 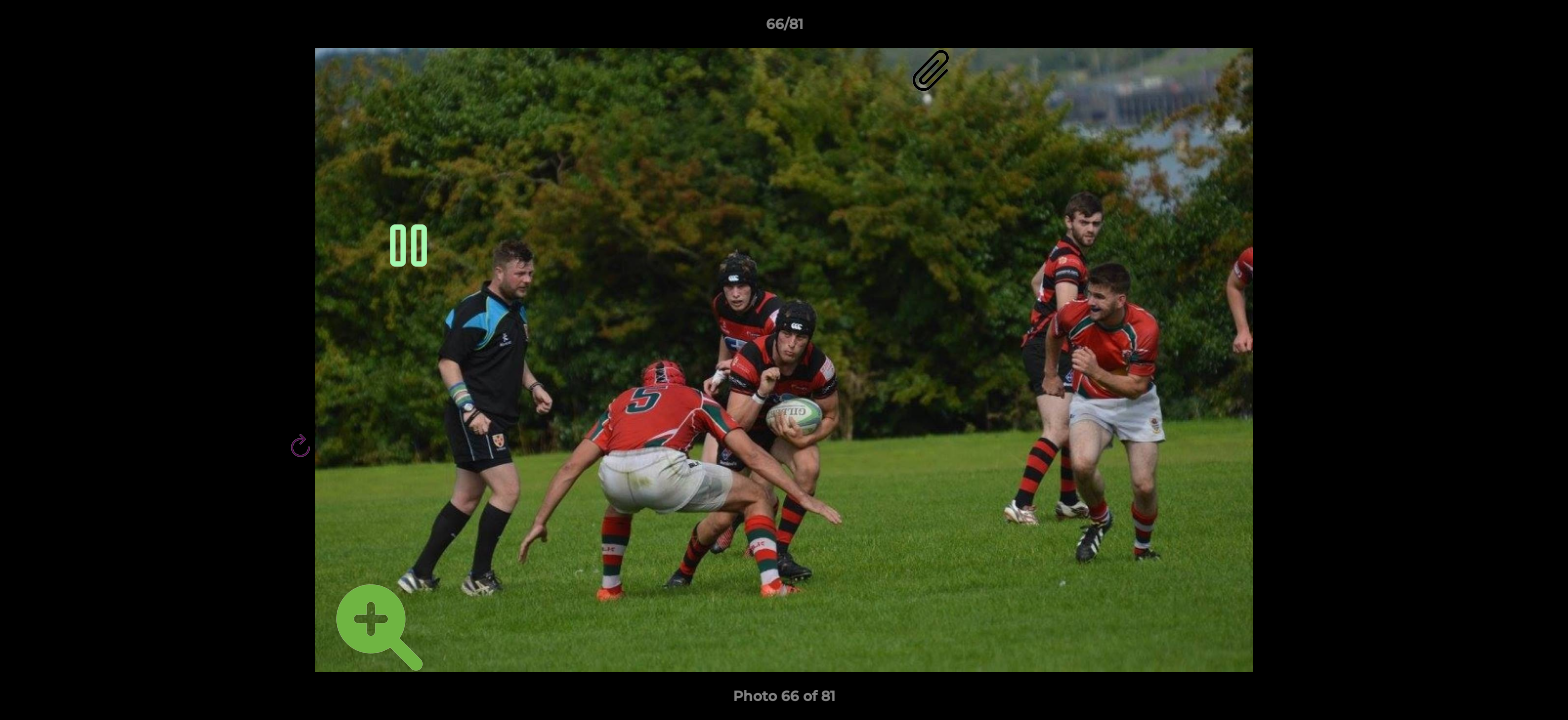 What do you see at coordinates (408, 245) in the screenshot?
I see `pause media playback` at bounding box center [408, 245].